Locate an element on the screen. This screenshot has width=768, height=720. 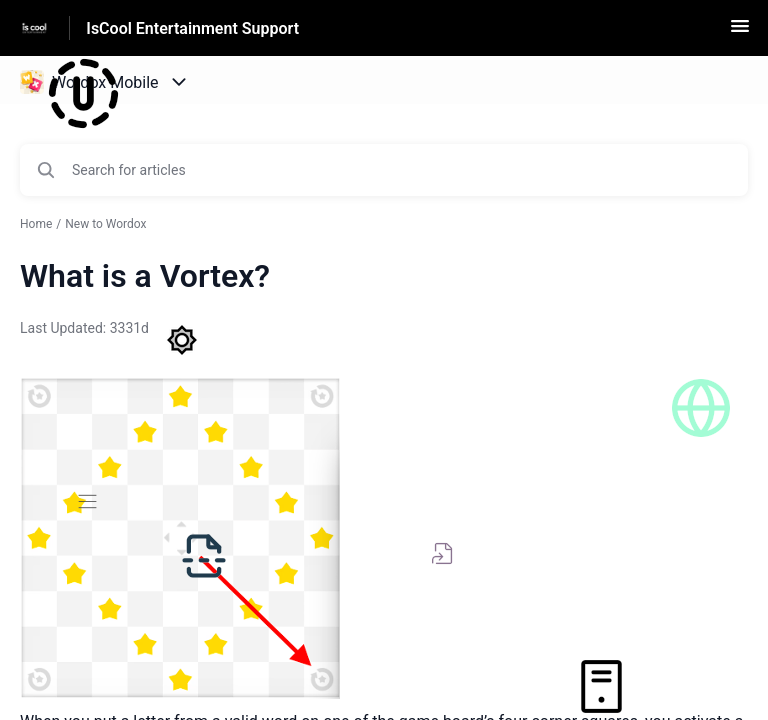
adjust screen brightness settings is located at coordinates (182, 340).